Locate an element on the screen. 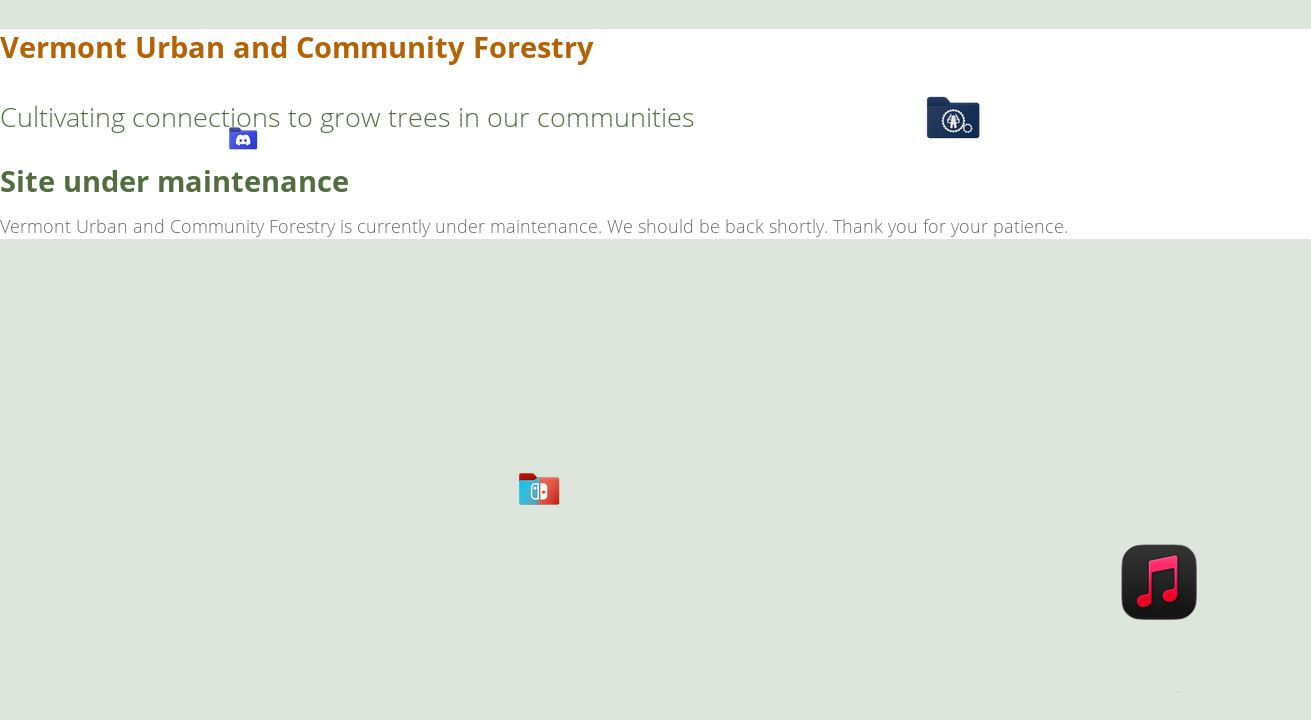  set up recurring payments or financial reminders is located at coordinates (1158, 666).